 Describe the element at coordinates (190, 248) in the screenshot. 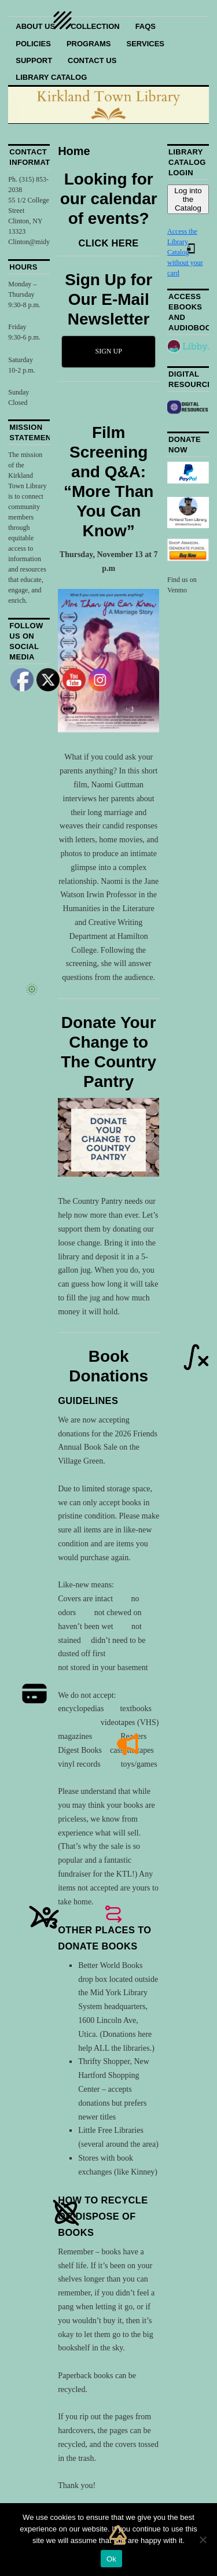

I see `device is locked or secured` at that location.